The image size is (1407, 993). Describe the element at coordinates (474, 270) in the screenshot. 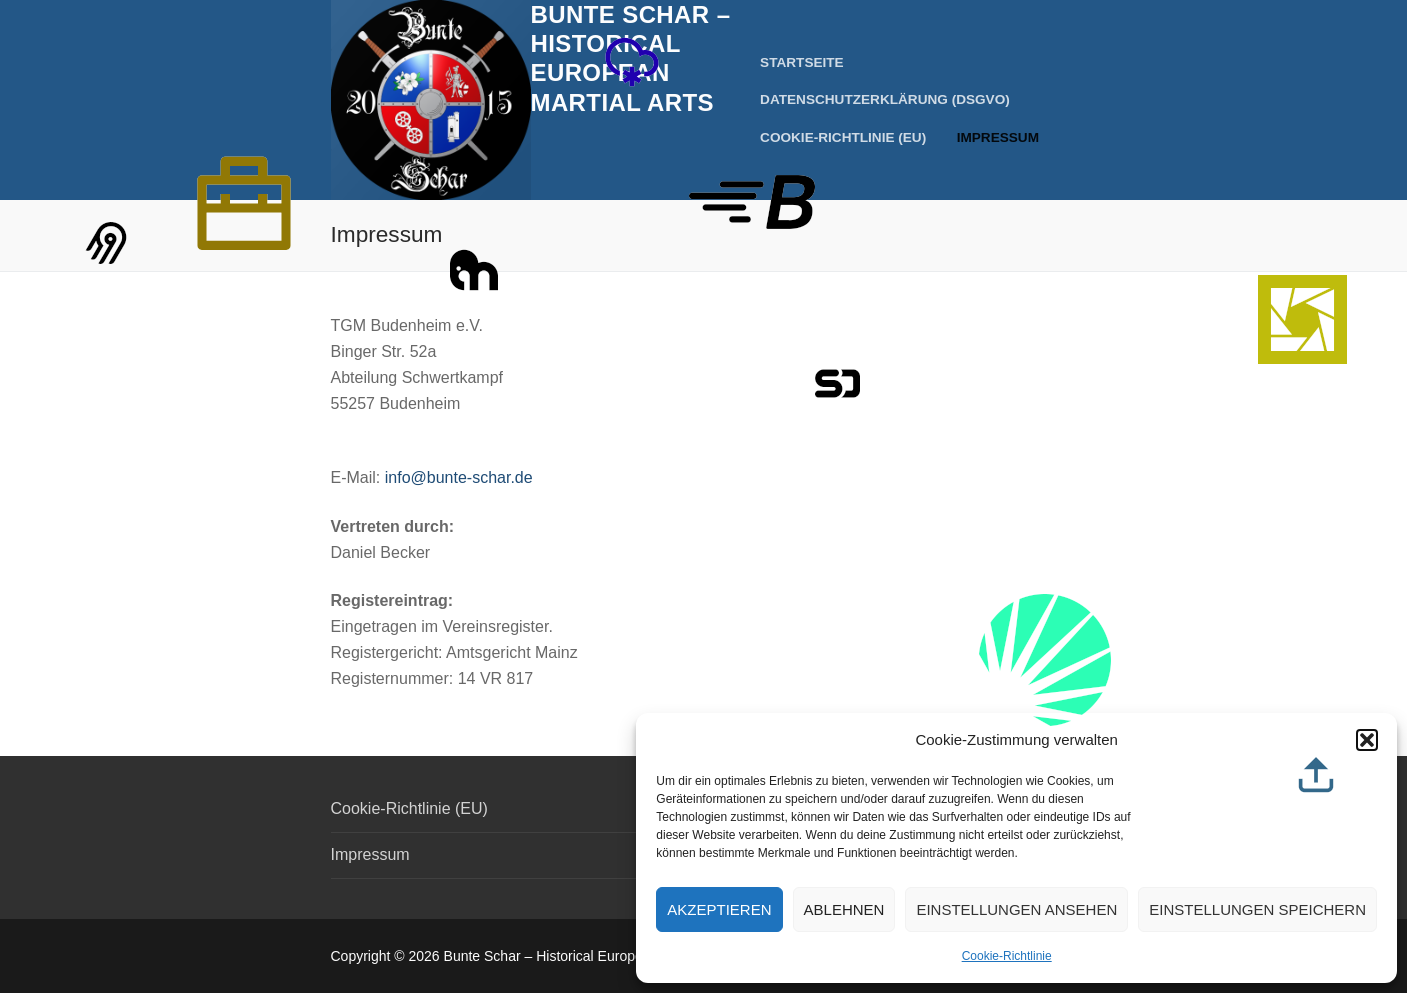

I see `migadu email hosting service logo` at that location.